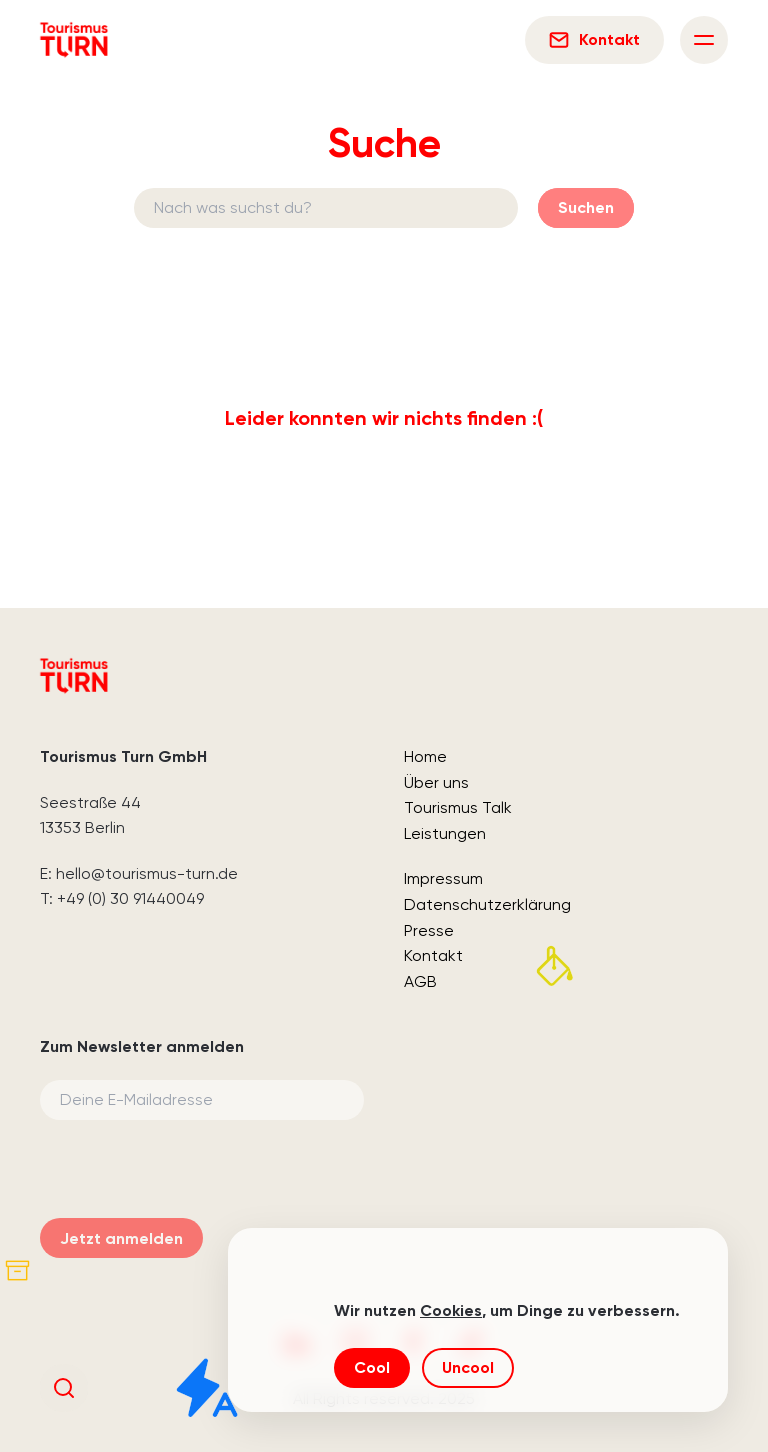  Describe the element at coordinates (17, 1270) in the screenshot. I see `archive selected items` at that location.